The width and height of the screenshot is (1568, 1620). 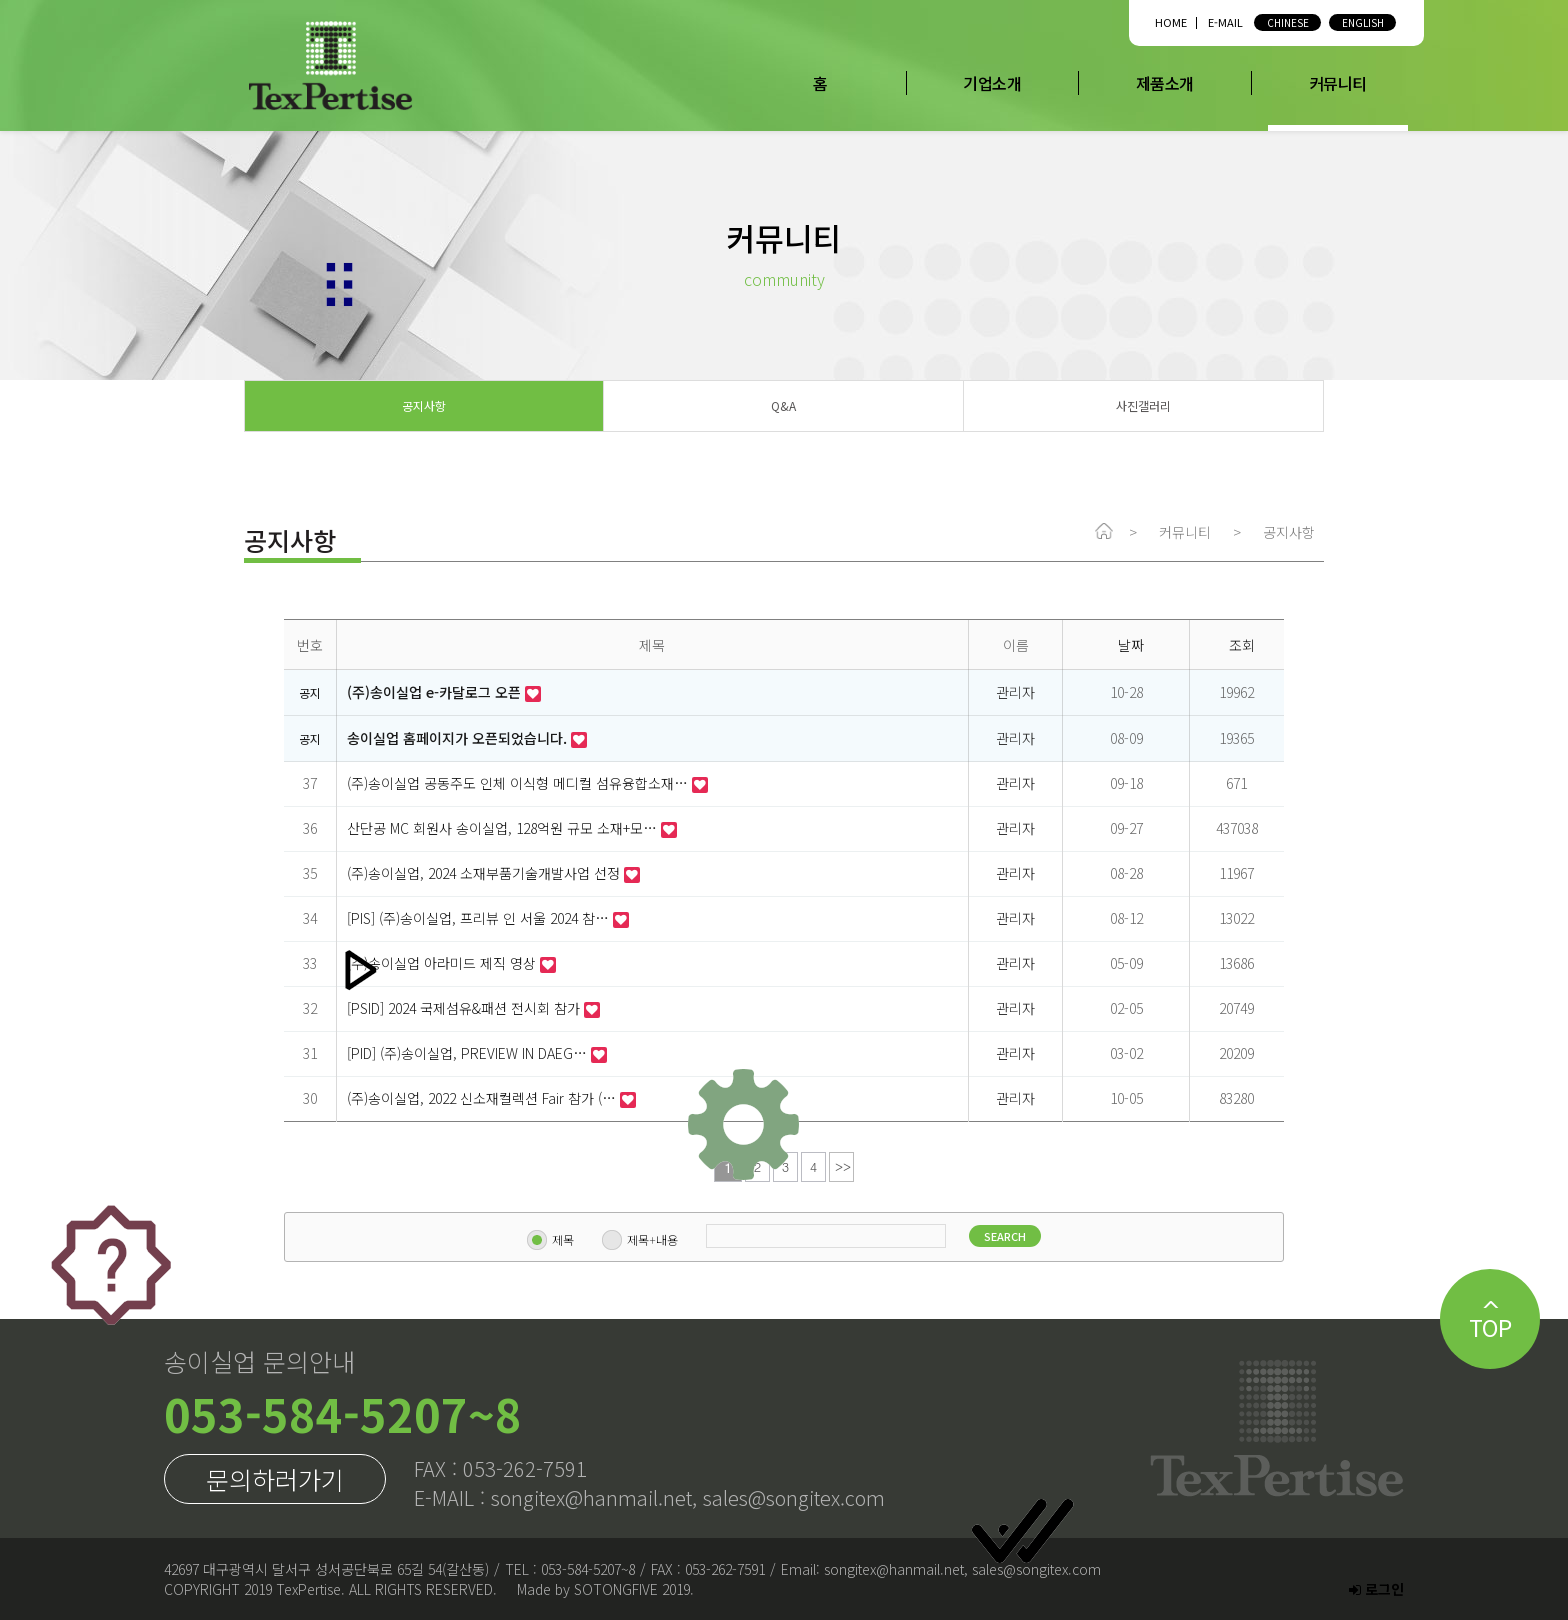 I want to click on indicates unverified or unknown status, so click(x=111, y=1265).